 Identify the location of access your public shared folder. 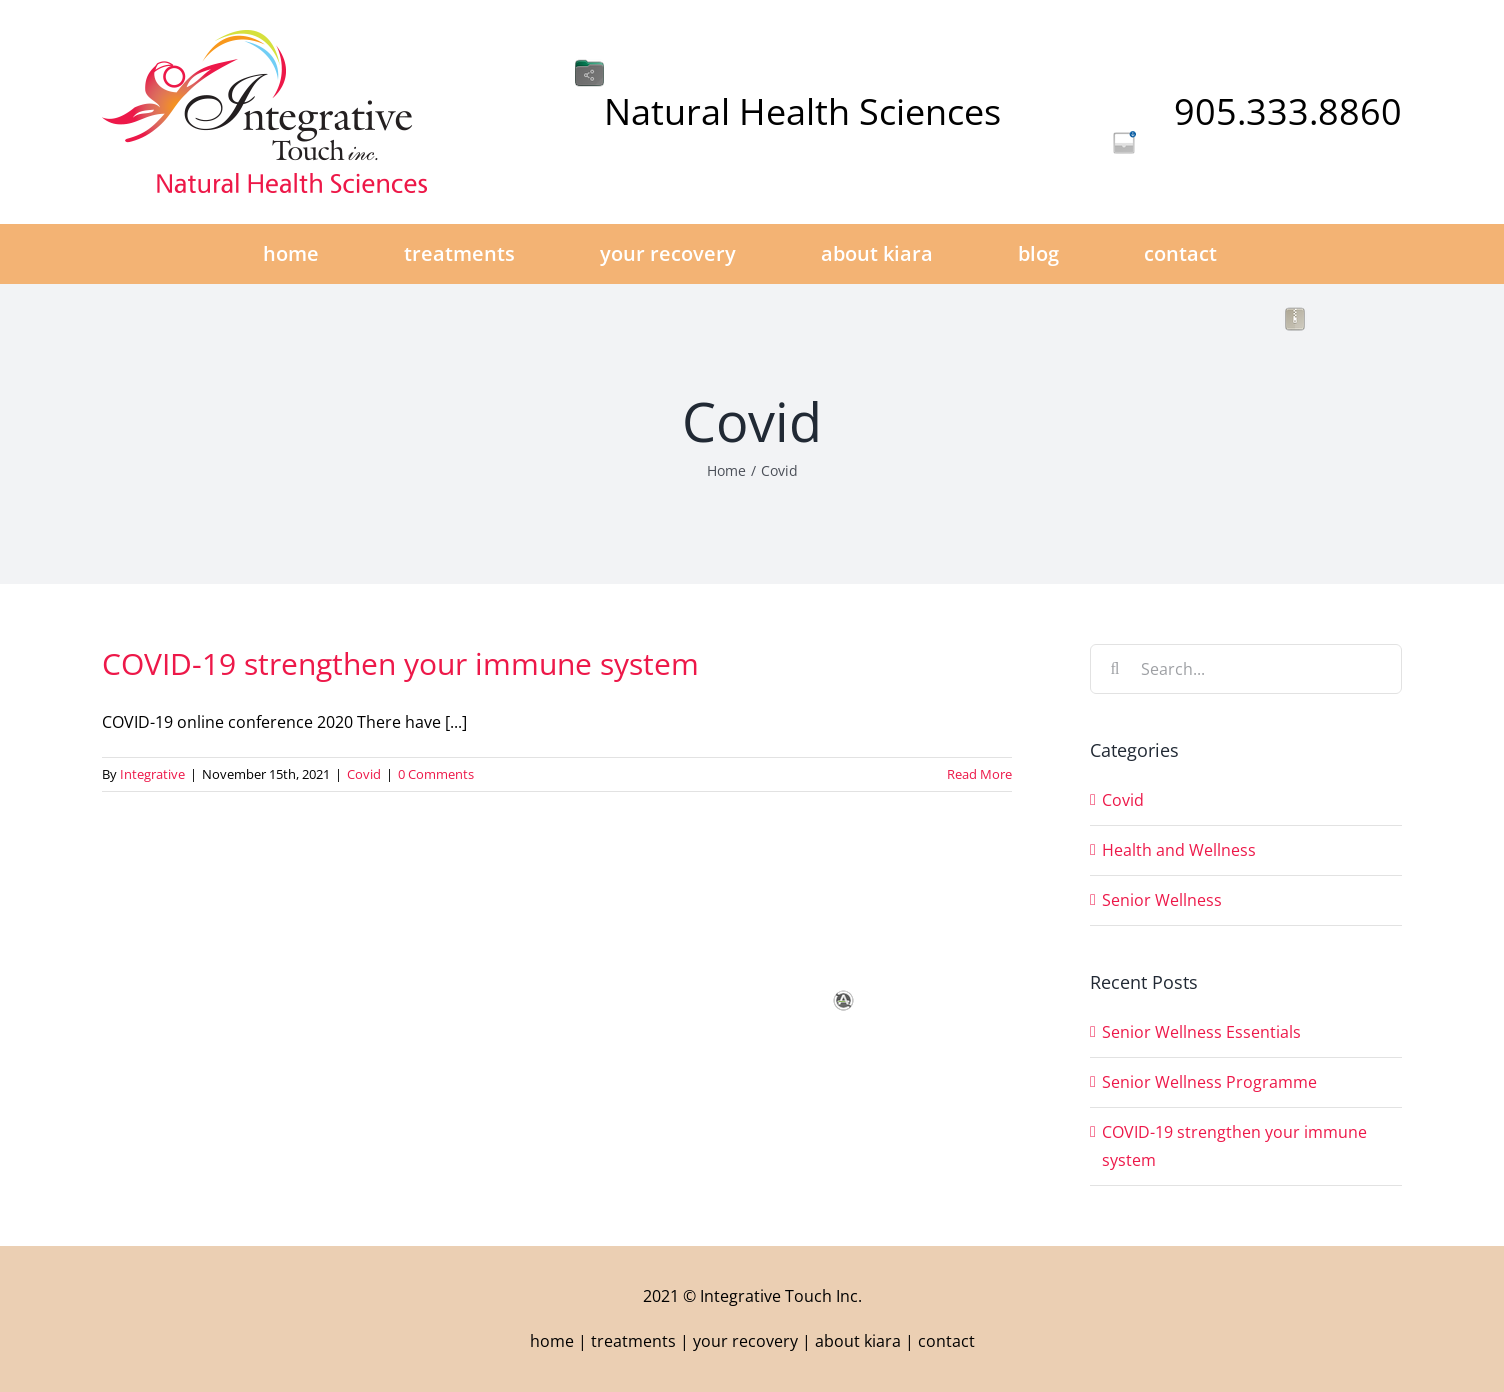
(589, 72).